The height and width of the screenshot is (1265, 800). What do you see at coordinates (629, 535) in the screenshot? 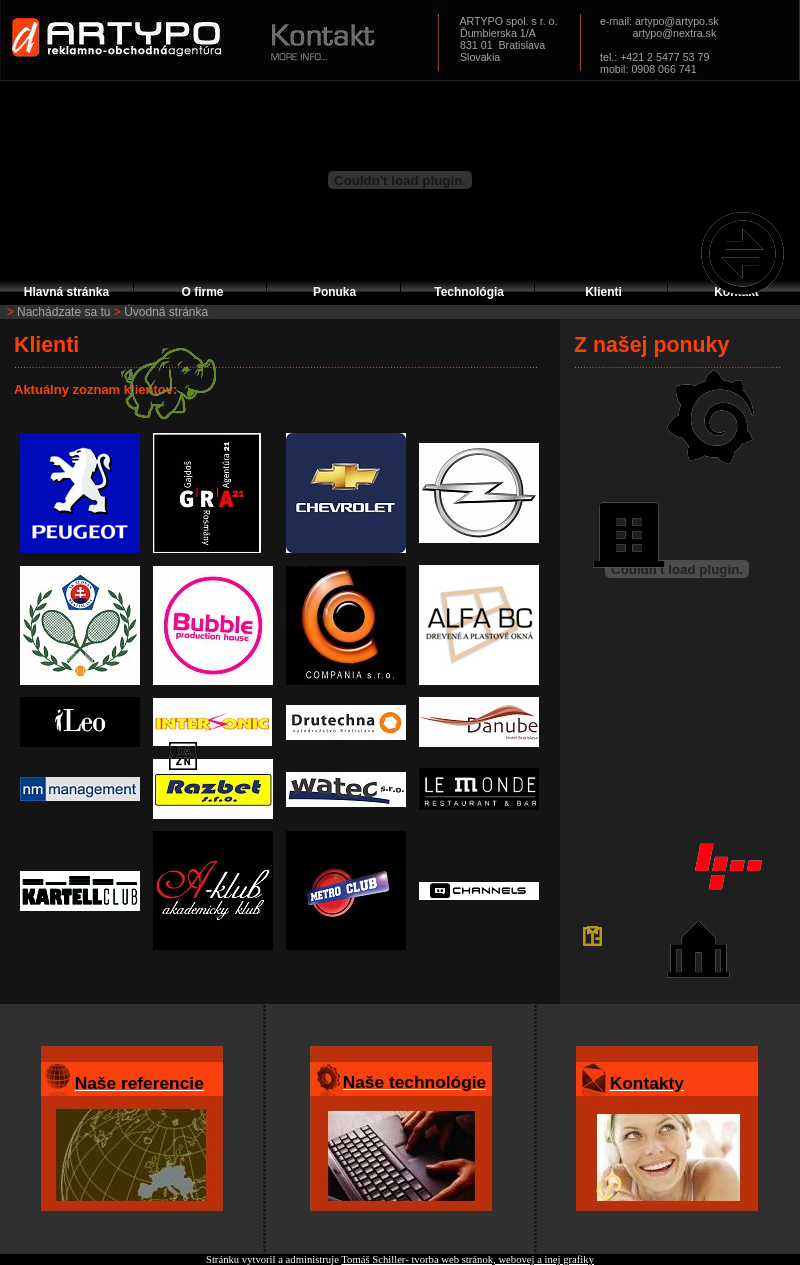
I see `view building or property details` at bounding box center [629, 535].